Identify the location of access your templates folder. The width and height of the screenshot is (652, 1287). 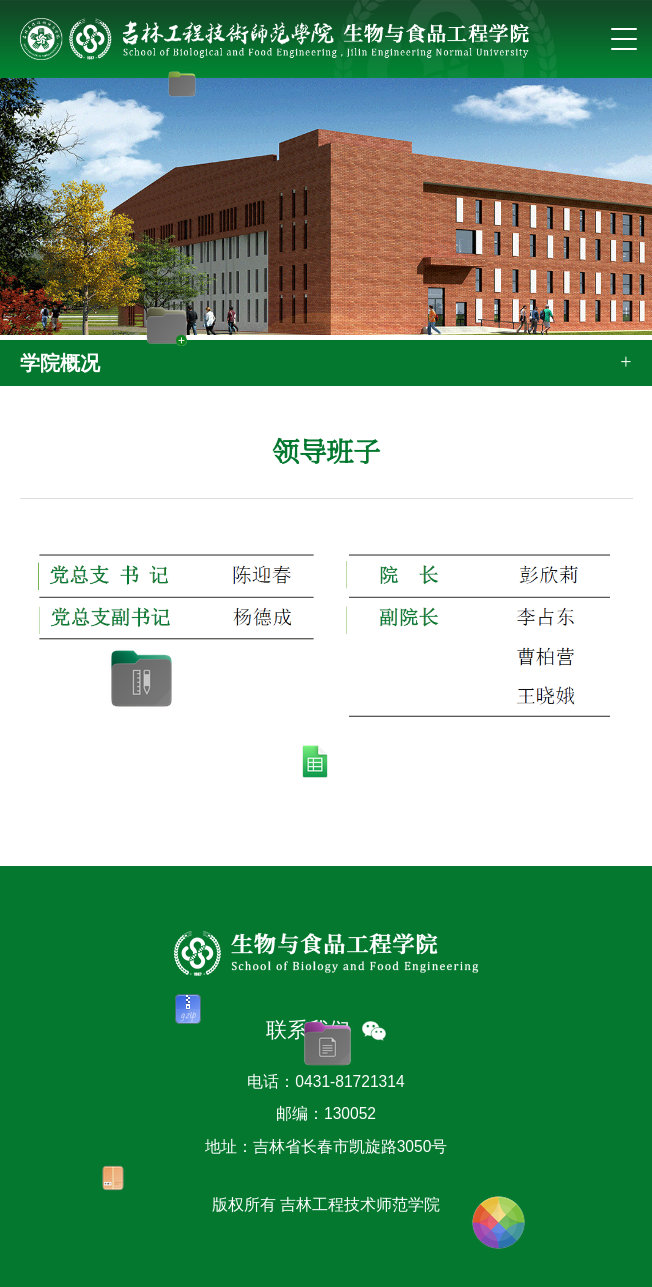
(141, 678).